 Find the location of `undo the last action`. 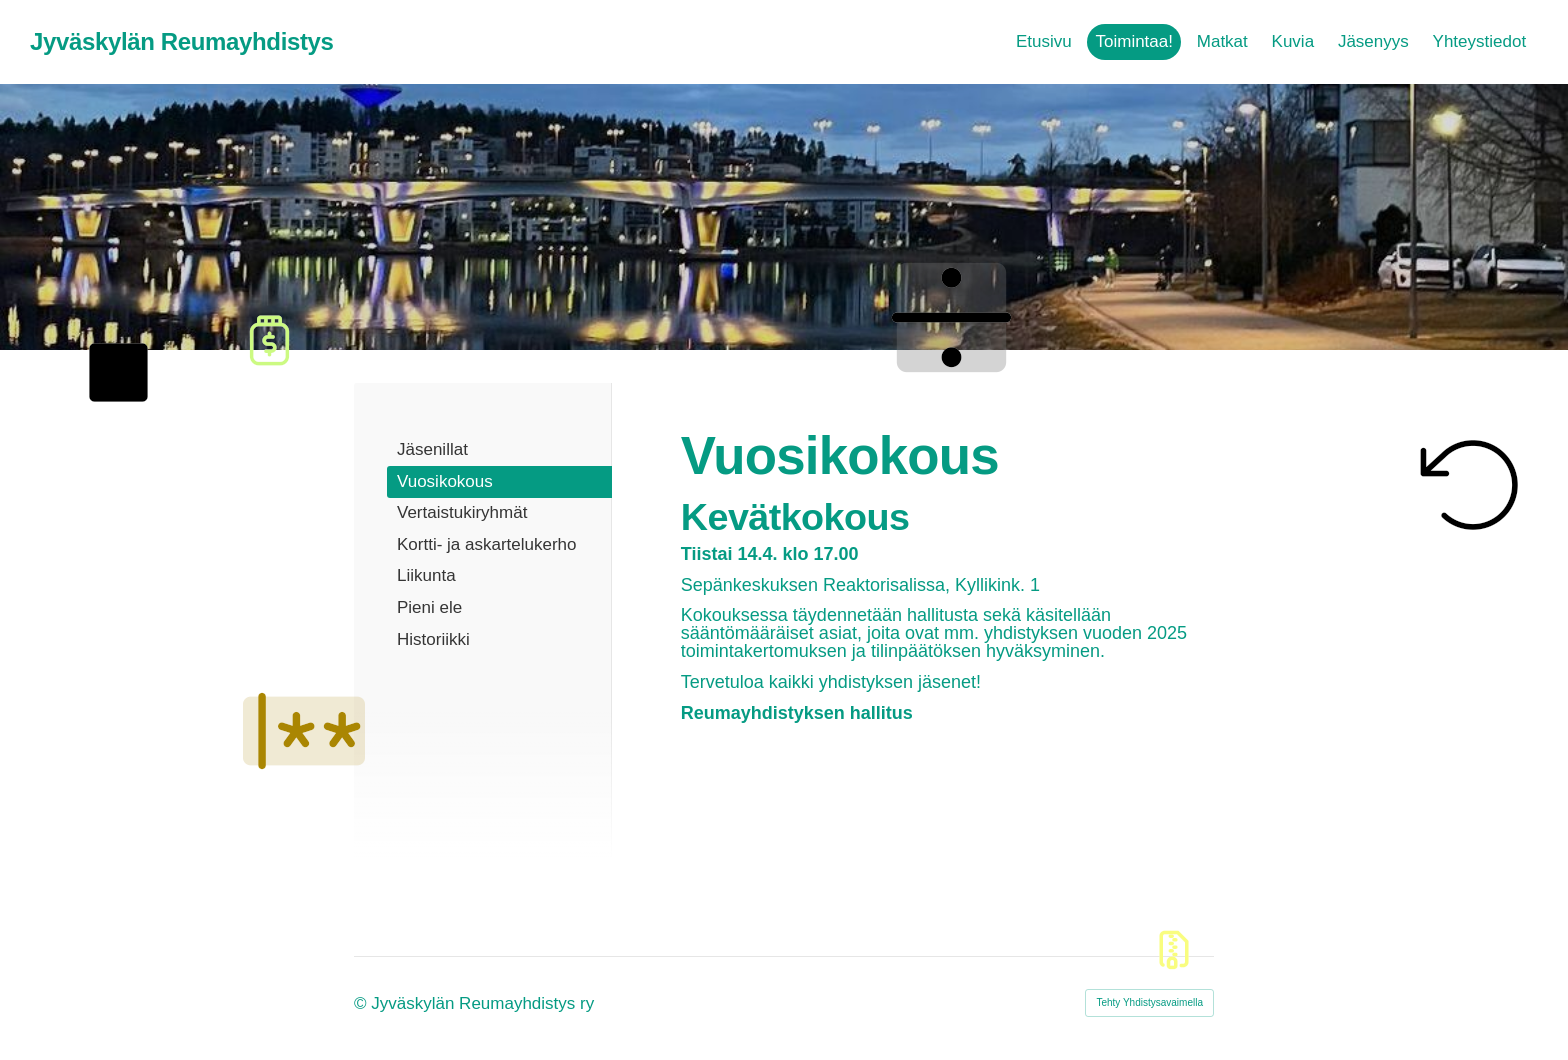

undo the last action is located at coordinates (1473, 485).